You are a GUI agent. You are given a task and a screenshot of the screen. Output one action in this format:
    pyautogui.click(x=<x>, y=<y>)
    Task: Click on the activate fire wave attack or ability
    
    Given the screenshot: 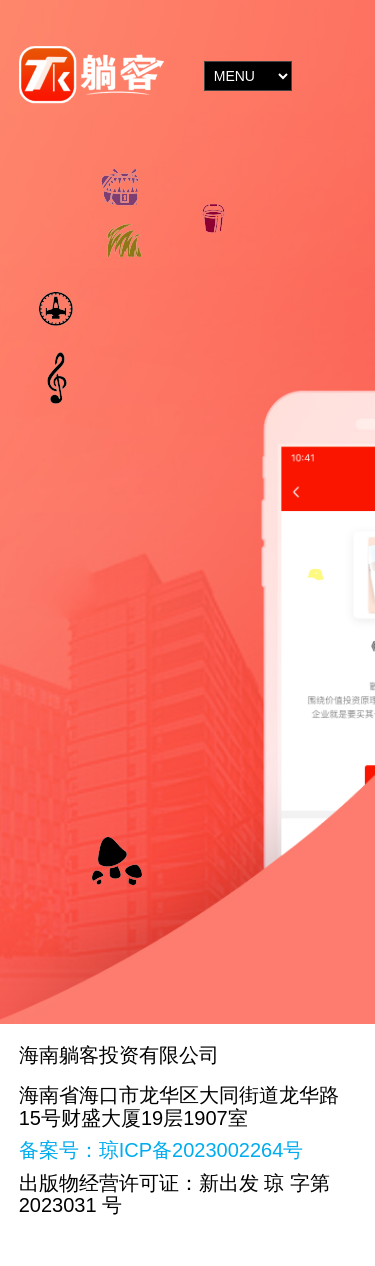 What is the action you would take?
    pyautogui.click(x=124, y=240)
    